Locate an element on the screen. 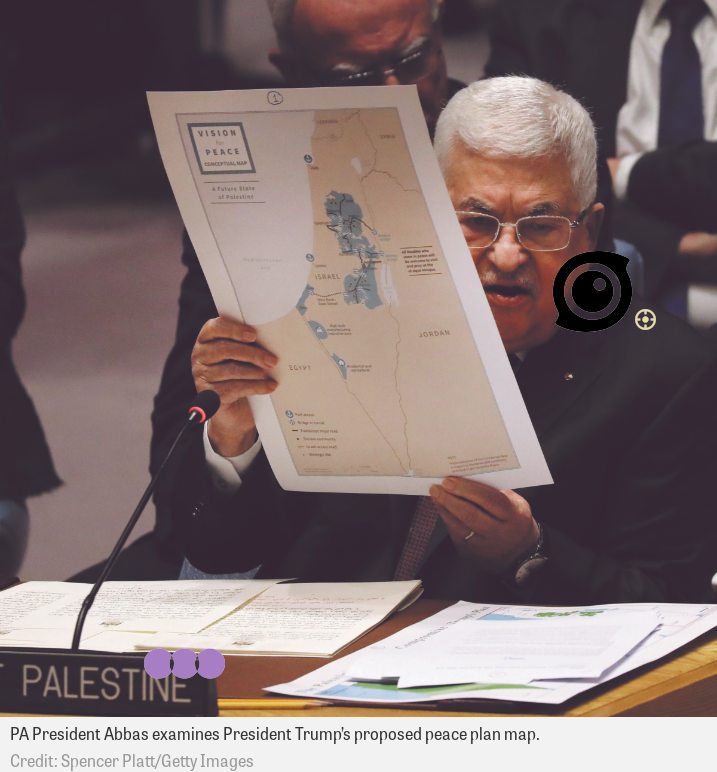  open the Letterboxd app is located at coordinates (184, 663).